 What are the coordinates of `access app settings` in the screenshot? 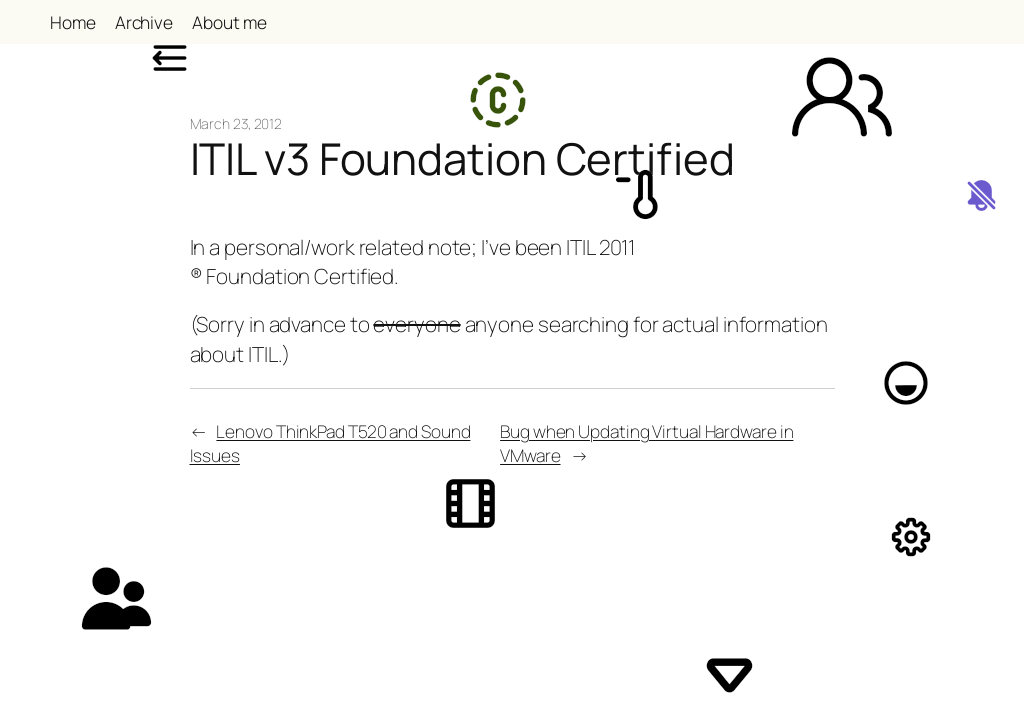 It's located at (911, 537).